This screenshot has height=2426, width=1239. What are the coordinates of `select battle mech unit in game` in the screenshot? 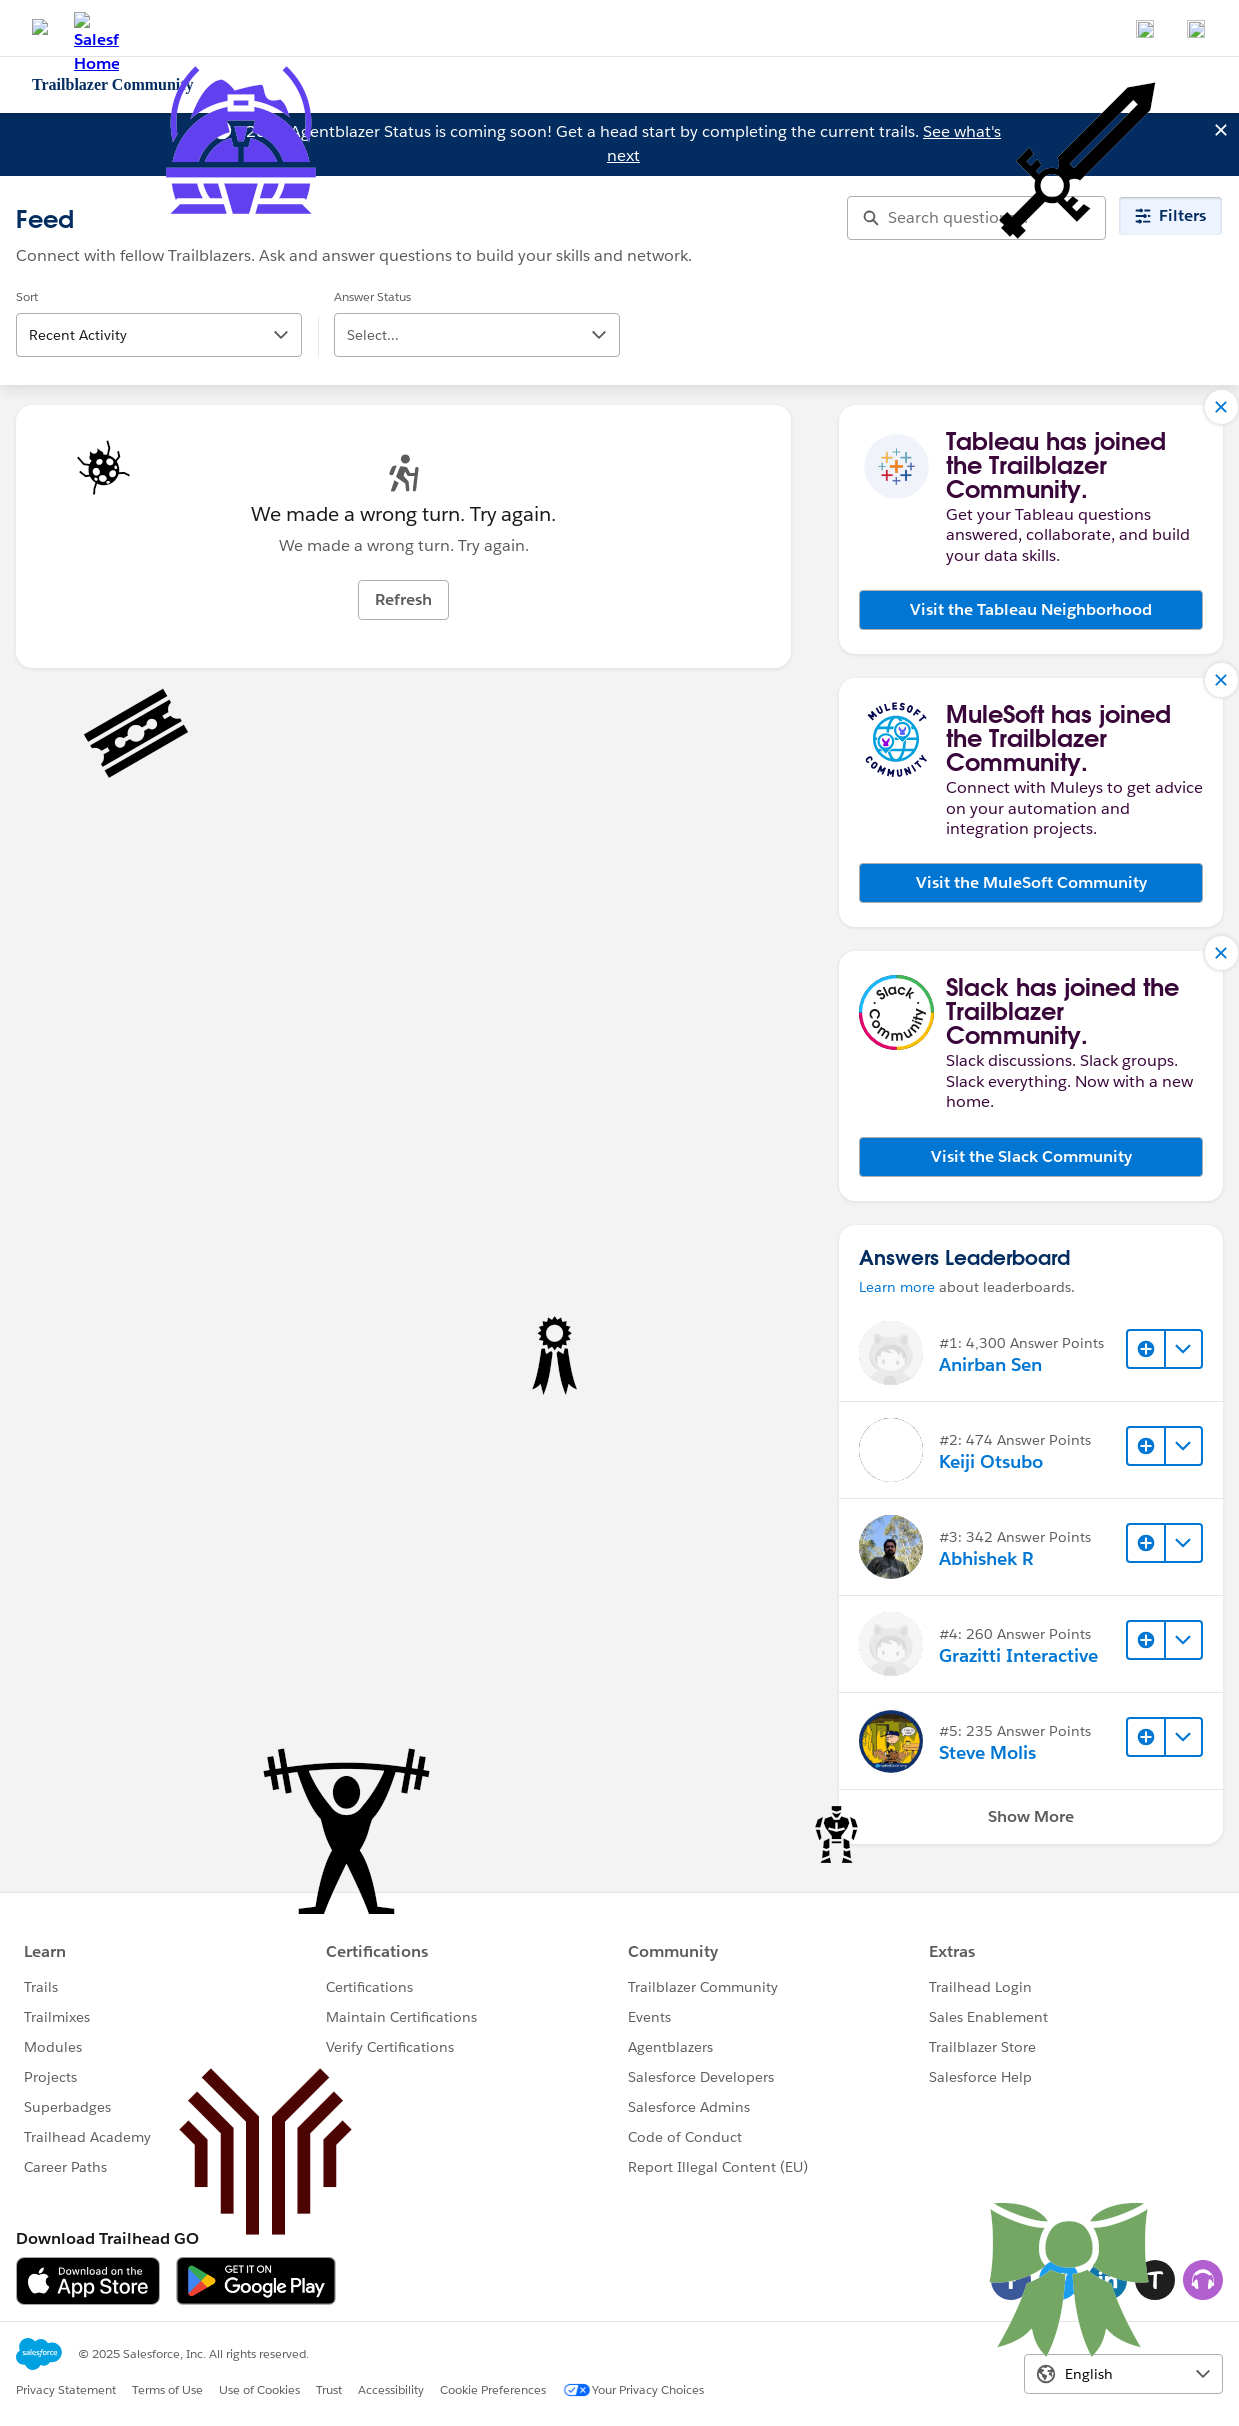 It's located at (836, 1834).